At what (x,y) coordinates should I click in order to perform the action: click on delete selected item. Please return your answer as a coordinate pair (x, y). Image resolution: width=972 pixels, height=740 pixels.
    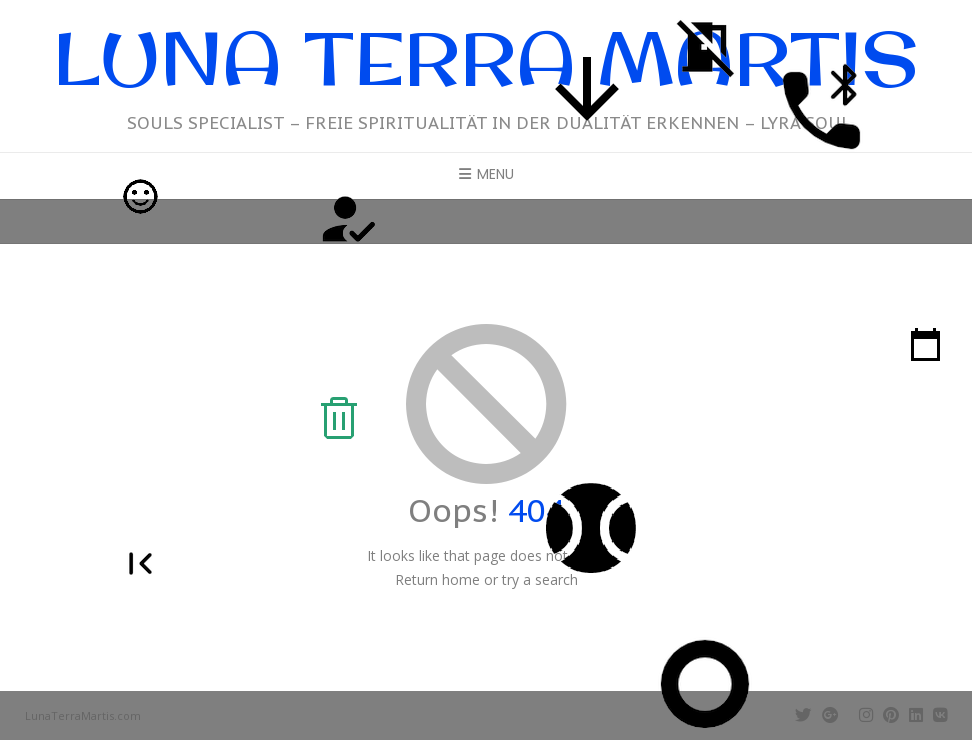
    Looking at the image, I should click on (339, 418).